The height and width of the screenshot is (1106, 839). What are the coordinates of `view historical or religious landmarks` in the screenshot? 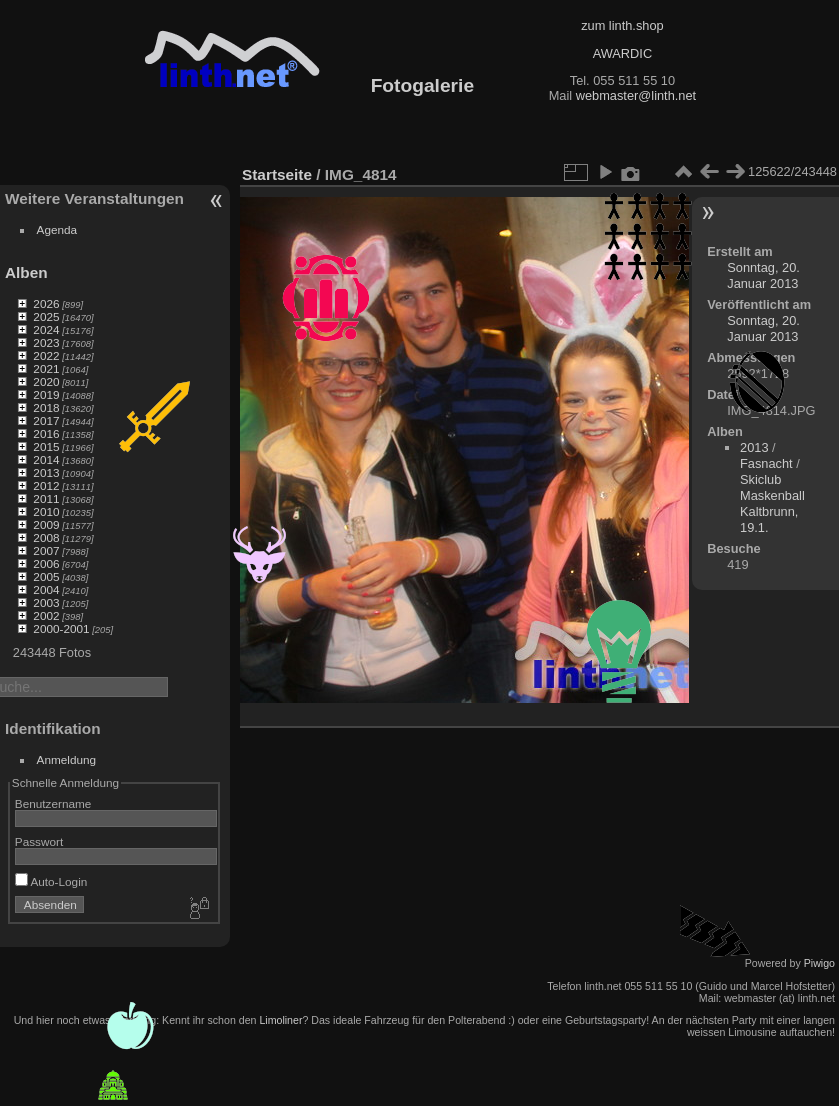 It's located at (113, 1085).